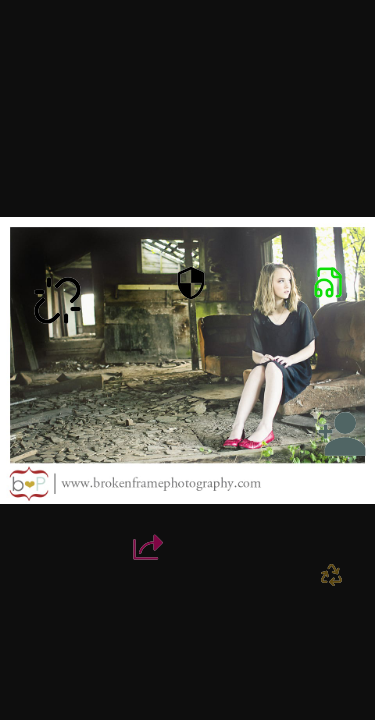 Image resolution: width=375 pixels, height=720 pixels. What do you see at coordinates (148, 546) in the screenshot?
I see `share this content` at bounding box center [148, 546].